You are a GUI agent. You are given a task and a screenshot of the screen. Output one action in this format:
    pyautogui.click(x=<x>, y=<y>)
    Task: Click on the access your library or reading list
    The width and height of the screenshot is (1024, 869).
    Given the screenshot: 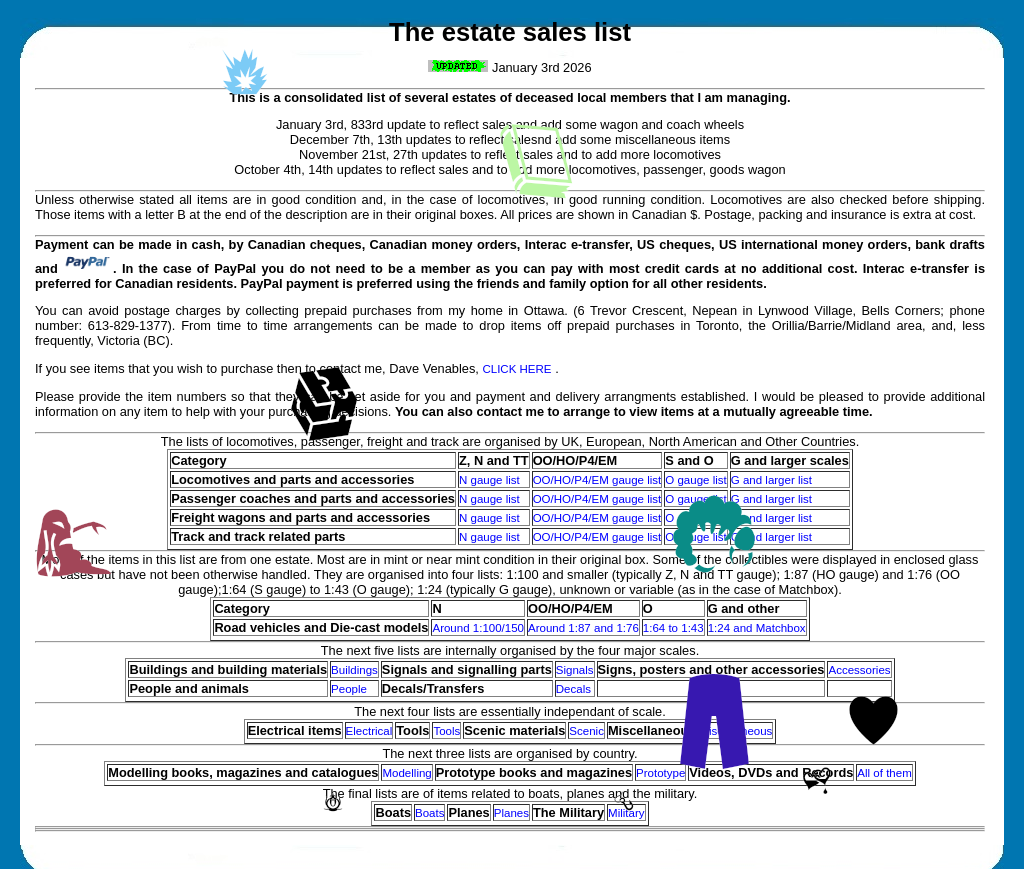 What is the action you would take?
    pyautogui.click(x=536, y=161)
    